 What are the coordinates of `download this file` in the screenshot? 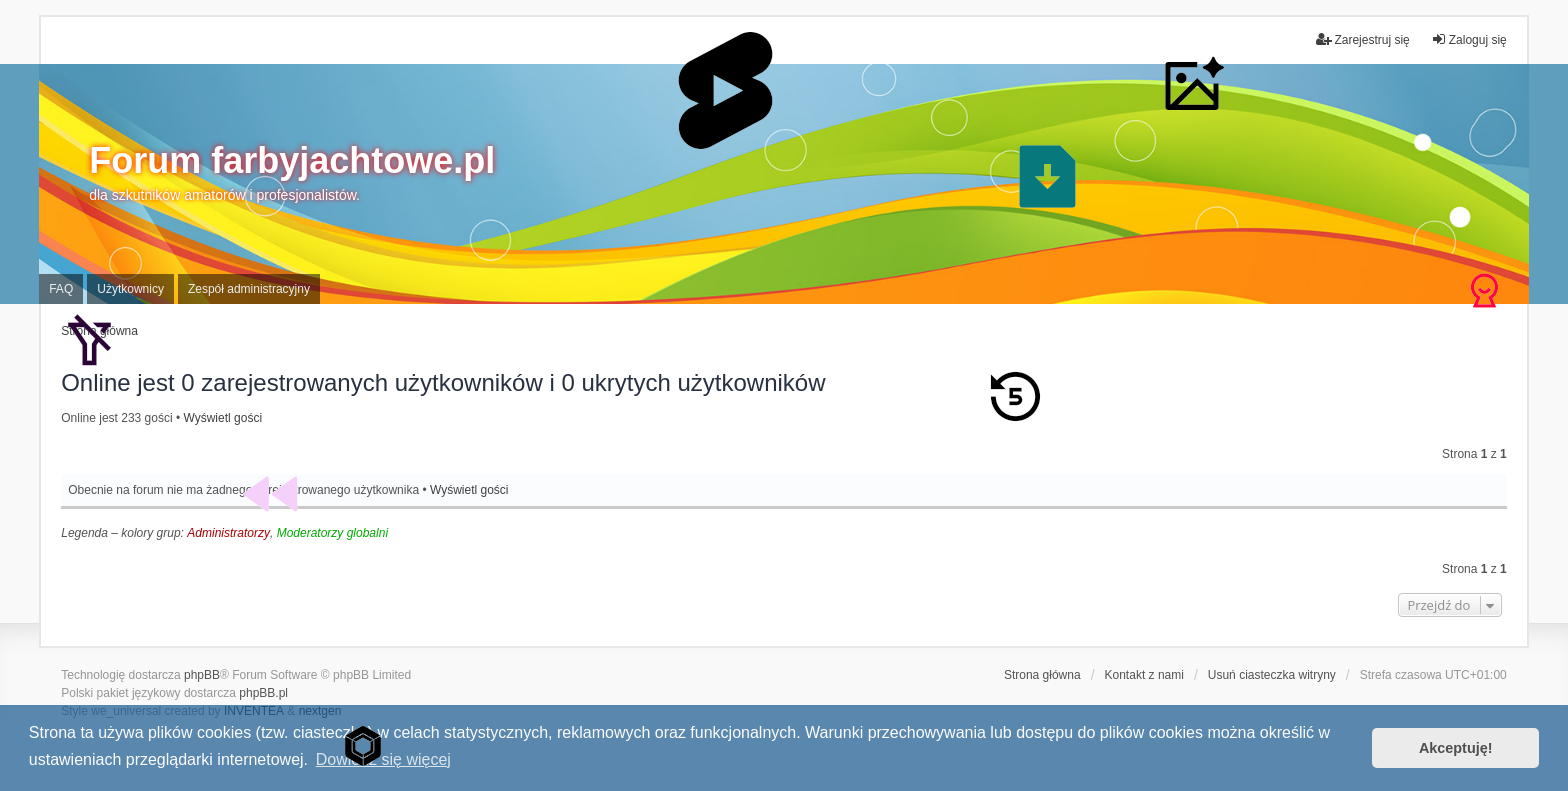 It's located at (1047, 176).